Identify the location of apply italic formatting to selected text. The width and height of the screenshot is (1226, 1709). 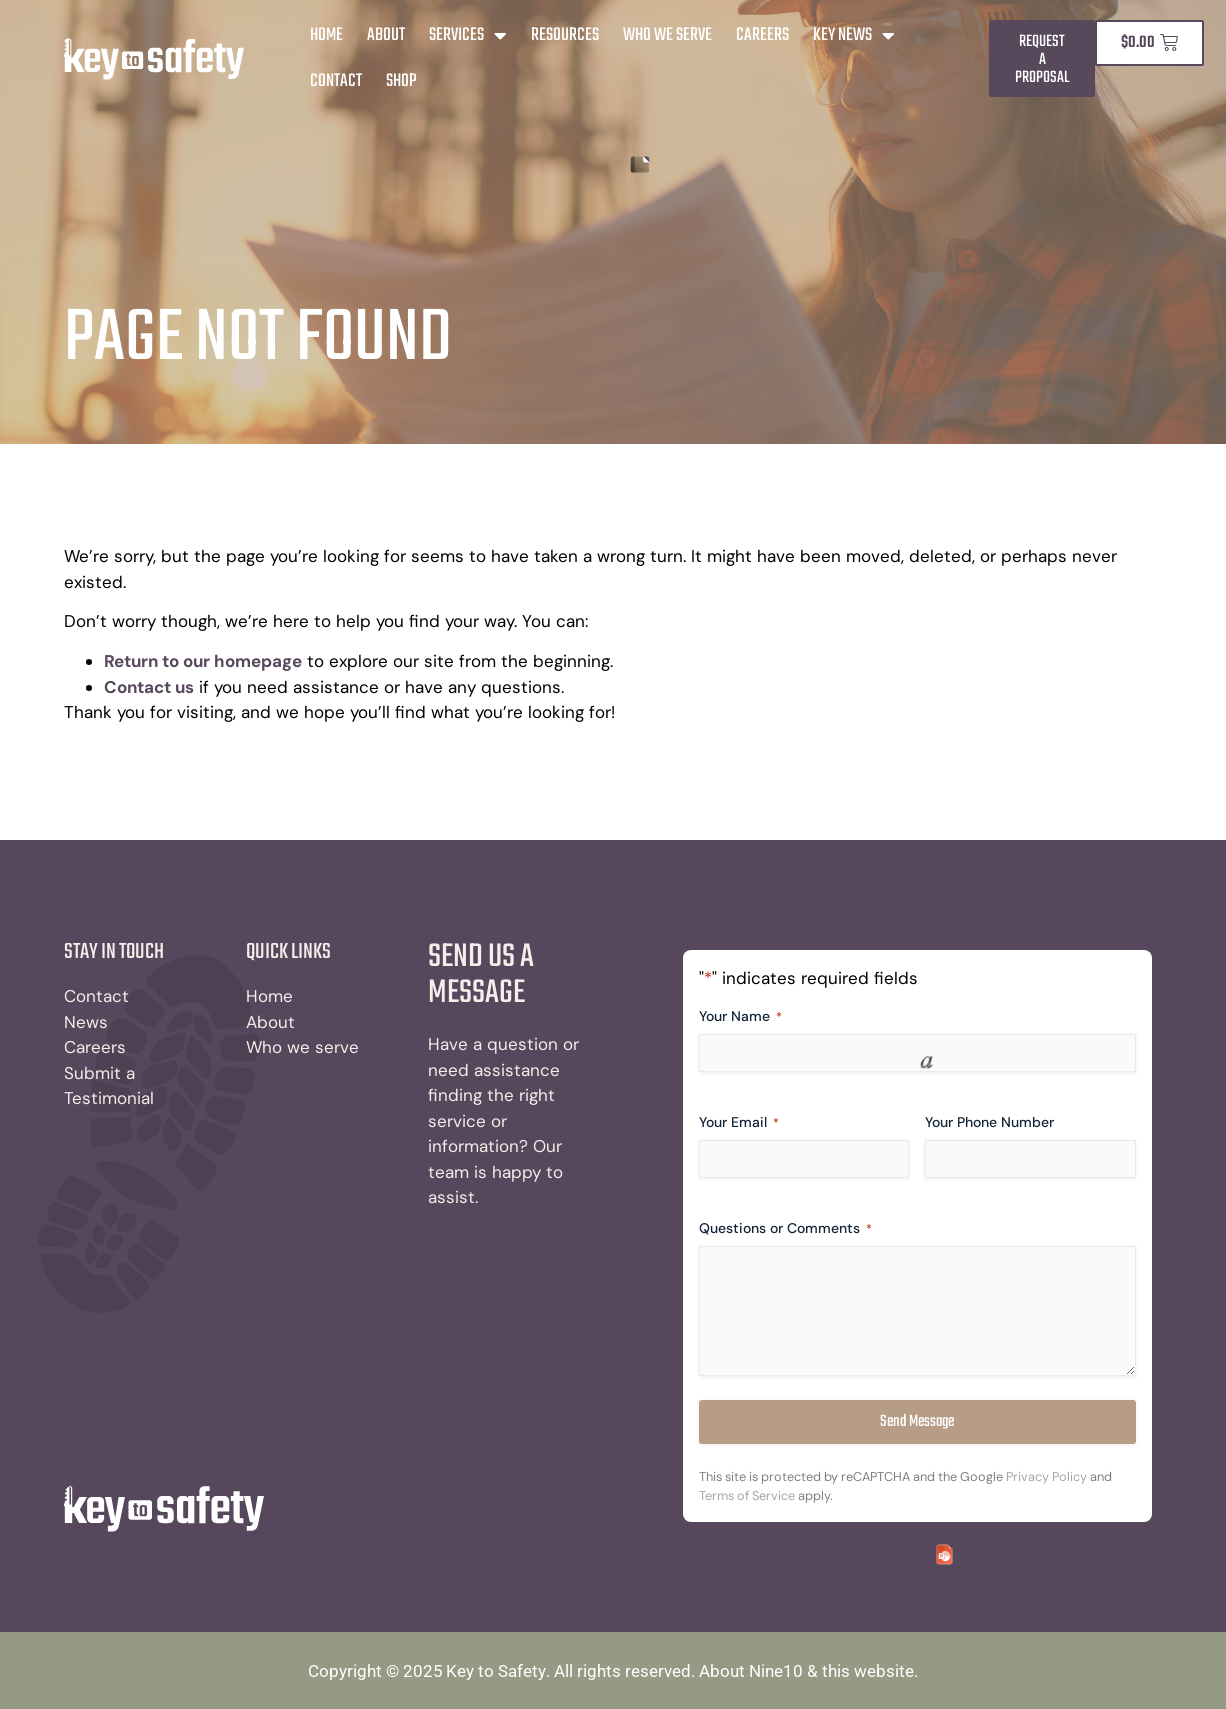
(927, 1062).